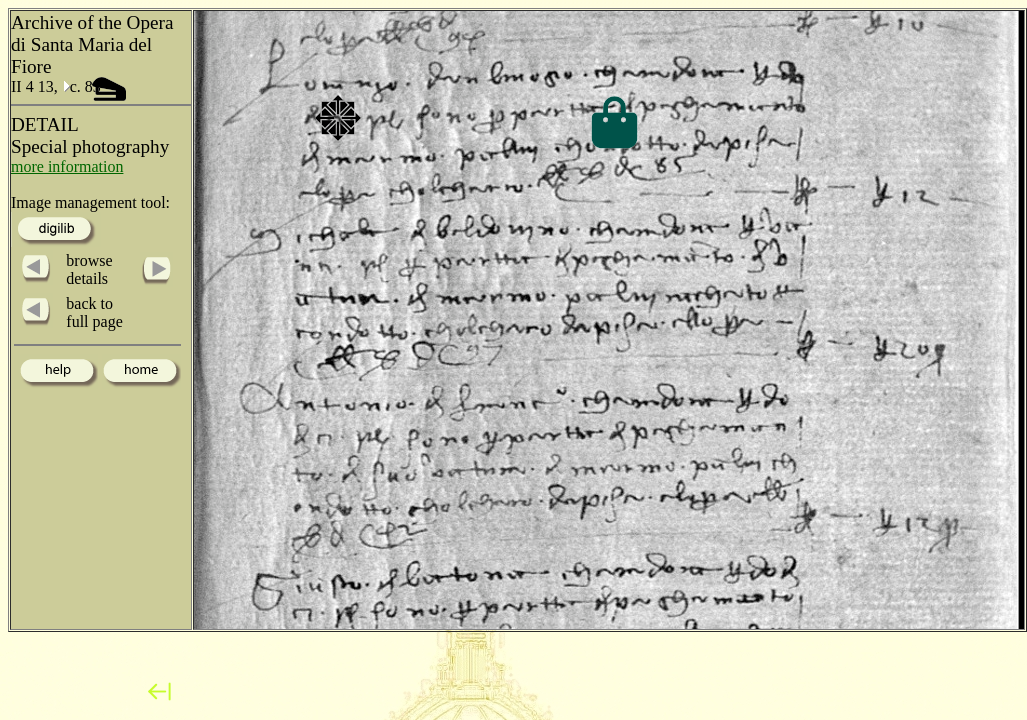 The height and width of the screenshot is (720, 1027). I want to click on centos linux distribution logo, so click(338, 118).